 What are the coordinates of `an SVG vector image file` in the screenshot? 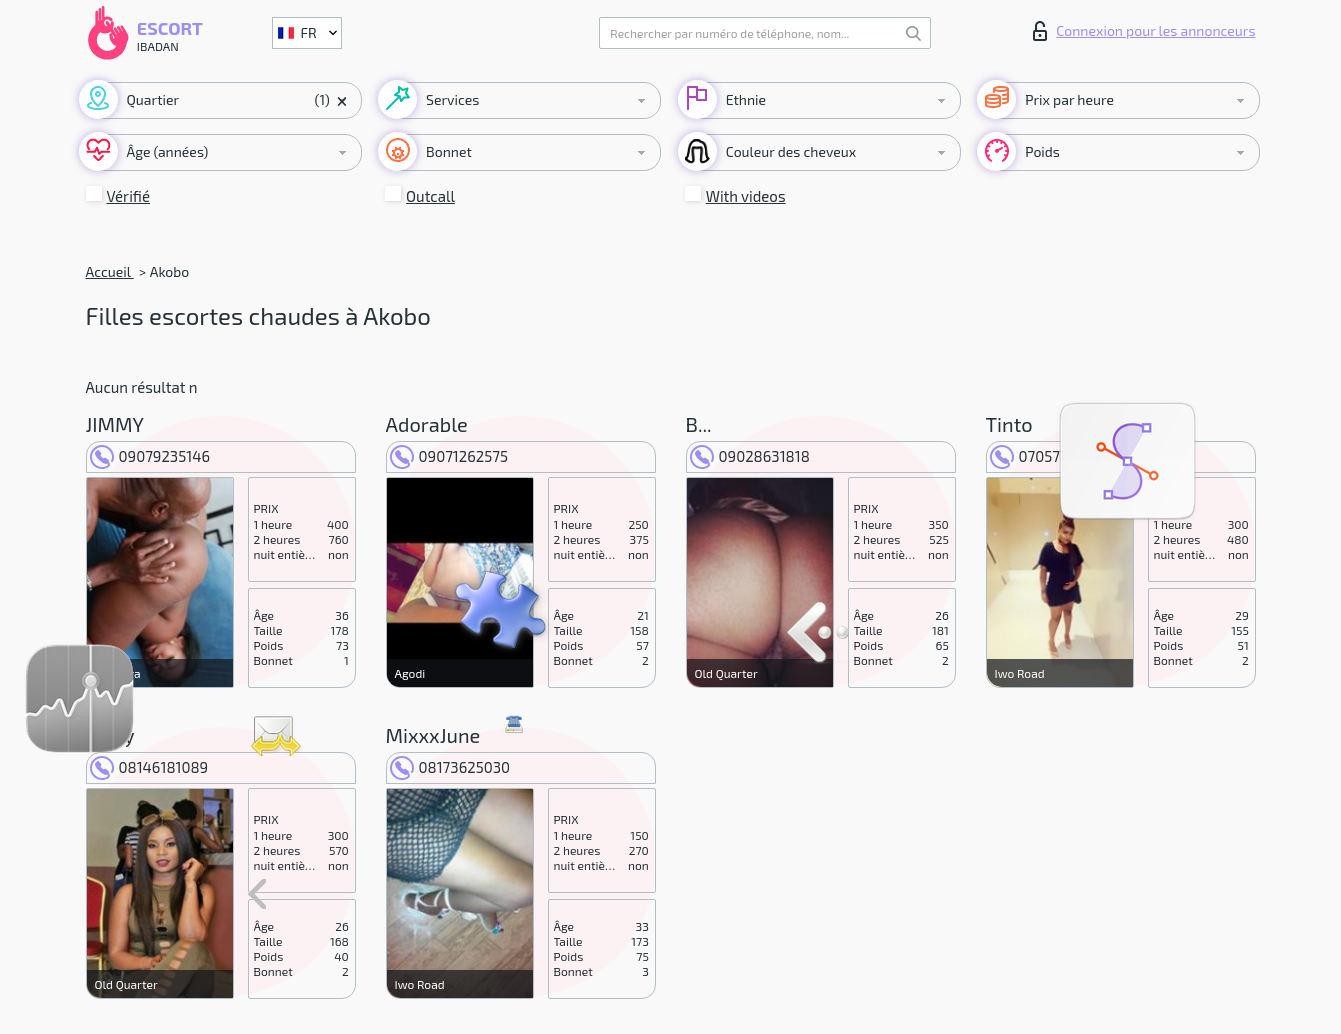 It's located at (1127, 456).